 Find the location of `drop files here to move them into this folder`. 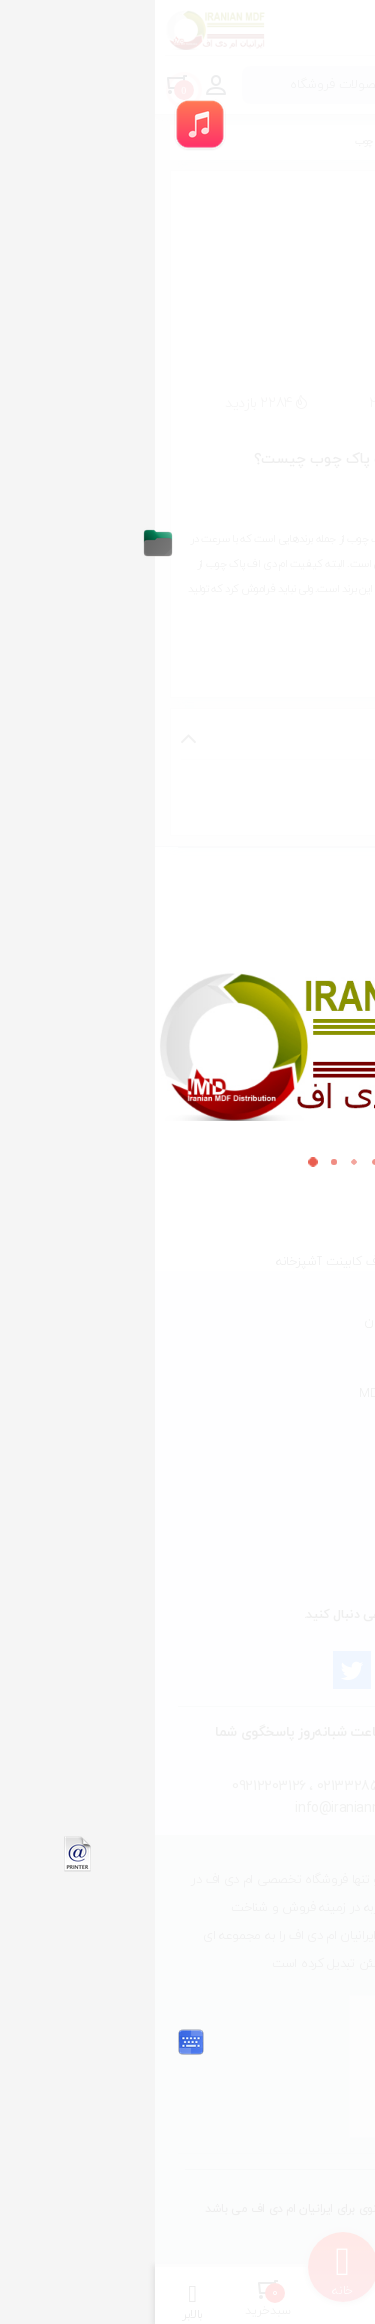

drop files here to move them into this folder is located at coordinates (158, 543).